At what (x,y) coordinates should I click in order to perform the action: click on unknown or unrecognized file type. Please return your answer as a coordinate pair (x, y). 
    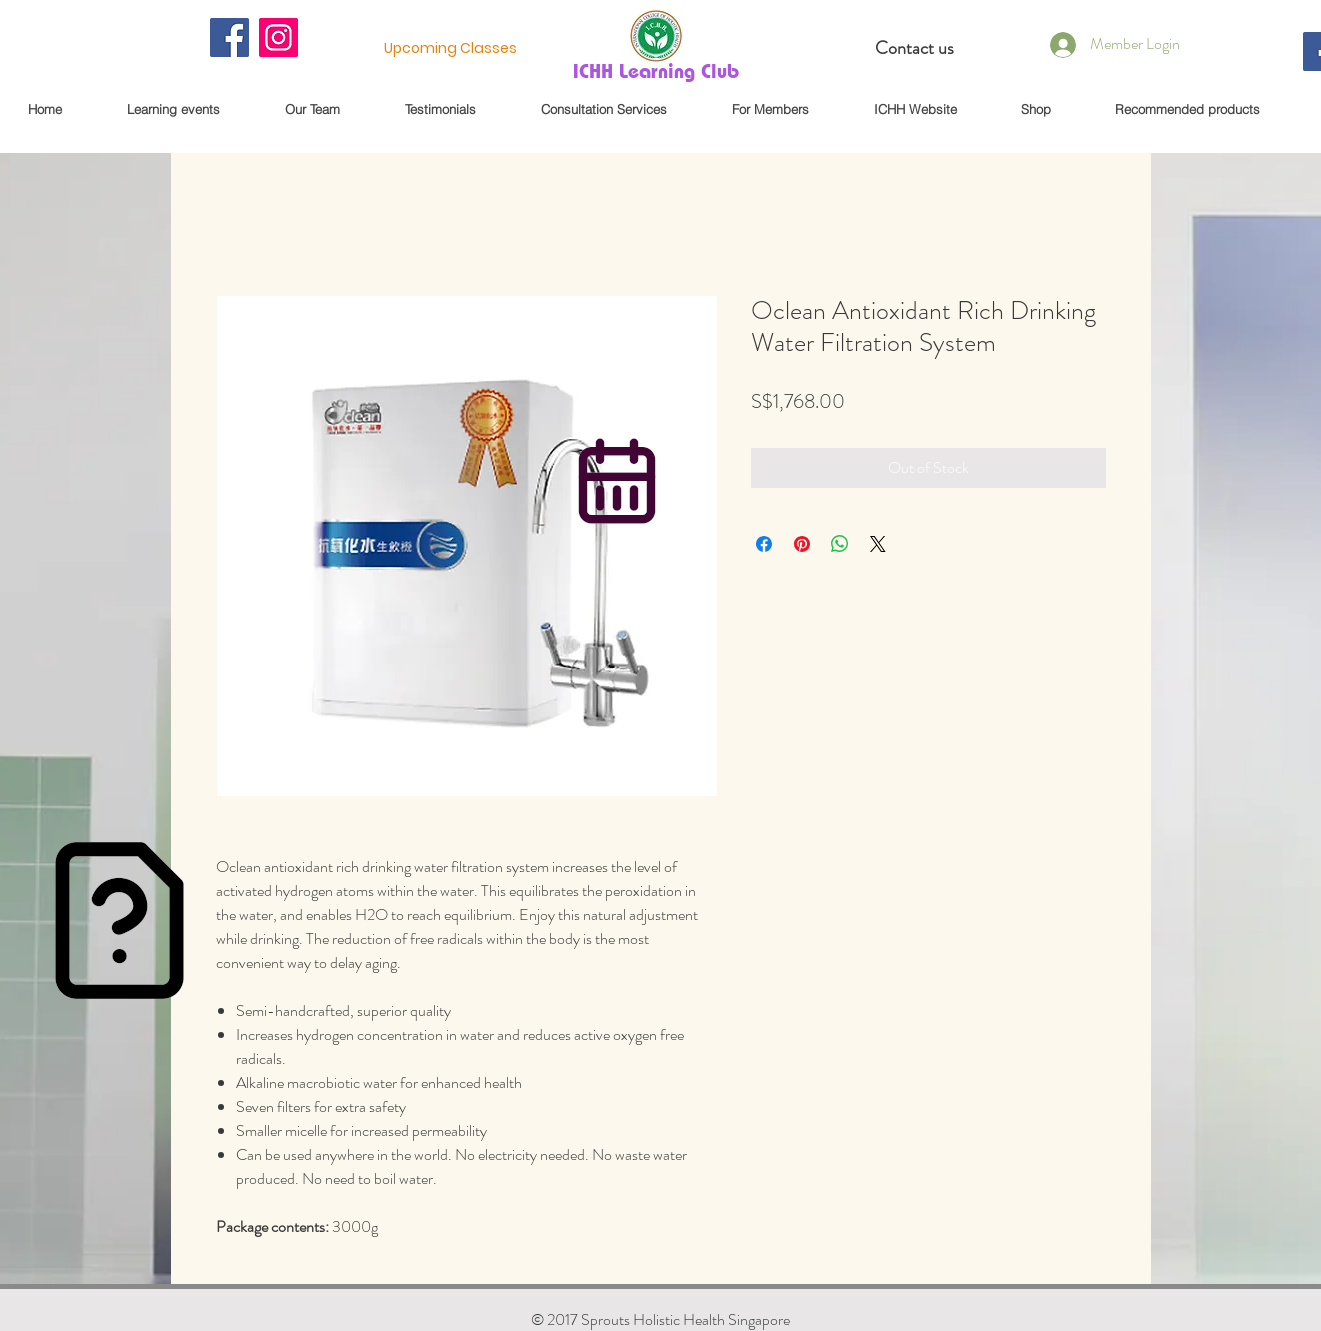
    Looking at the image, I should click on (119, 920).